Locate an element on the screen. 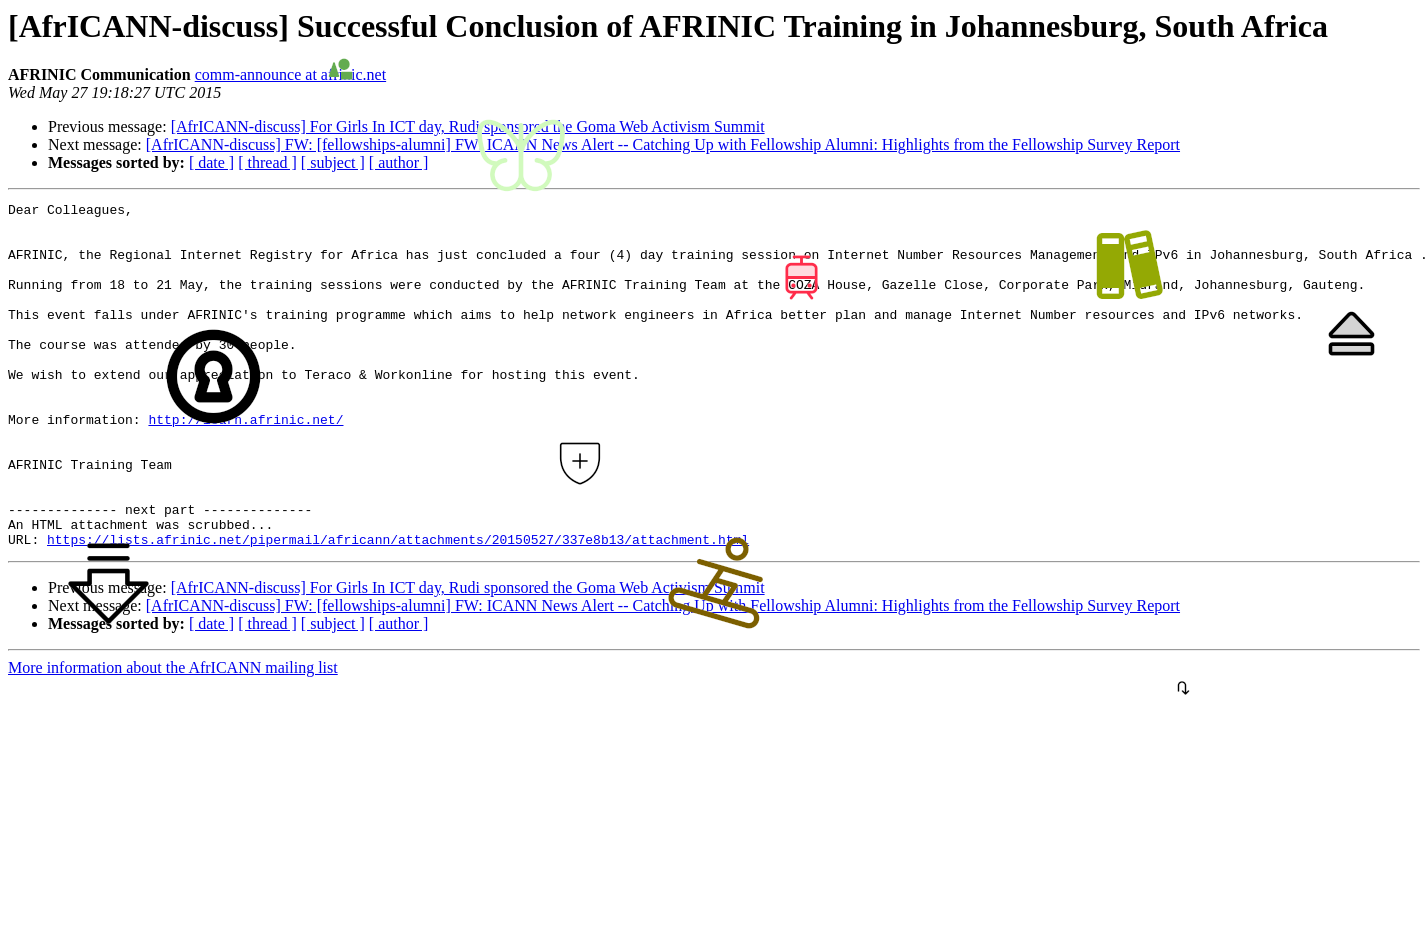 This screenshot has width=1428, height=936. add new security protection is located at coordinates (580, 461).